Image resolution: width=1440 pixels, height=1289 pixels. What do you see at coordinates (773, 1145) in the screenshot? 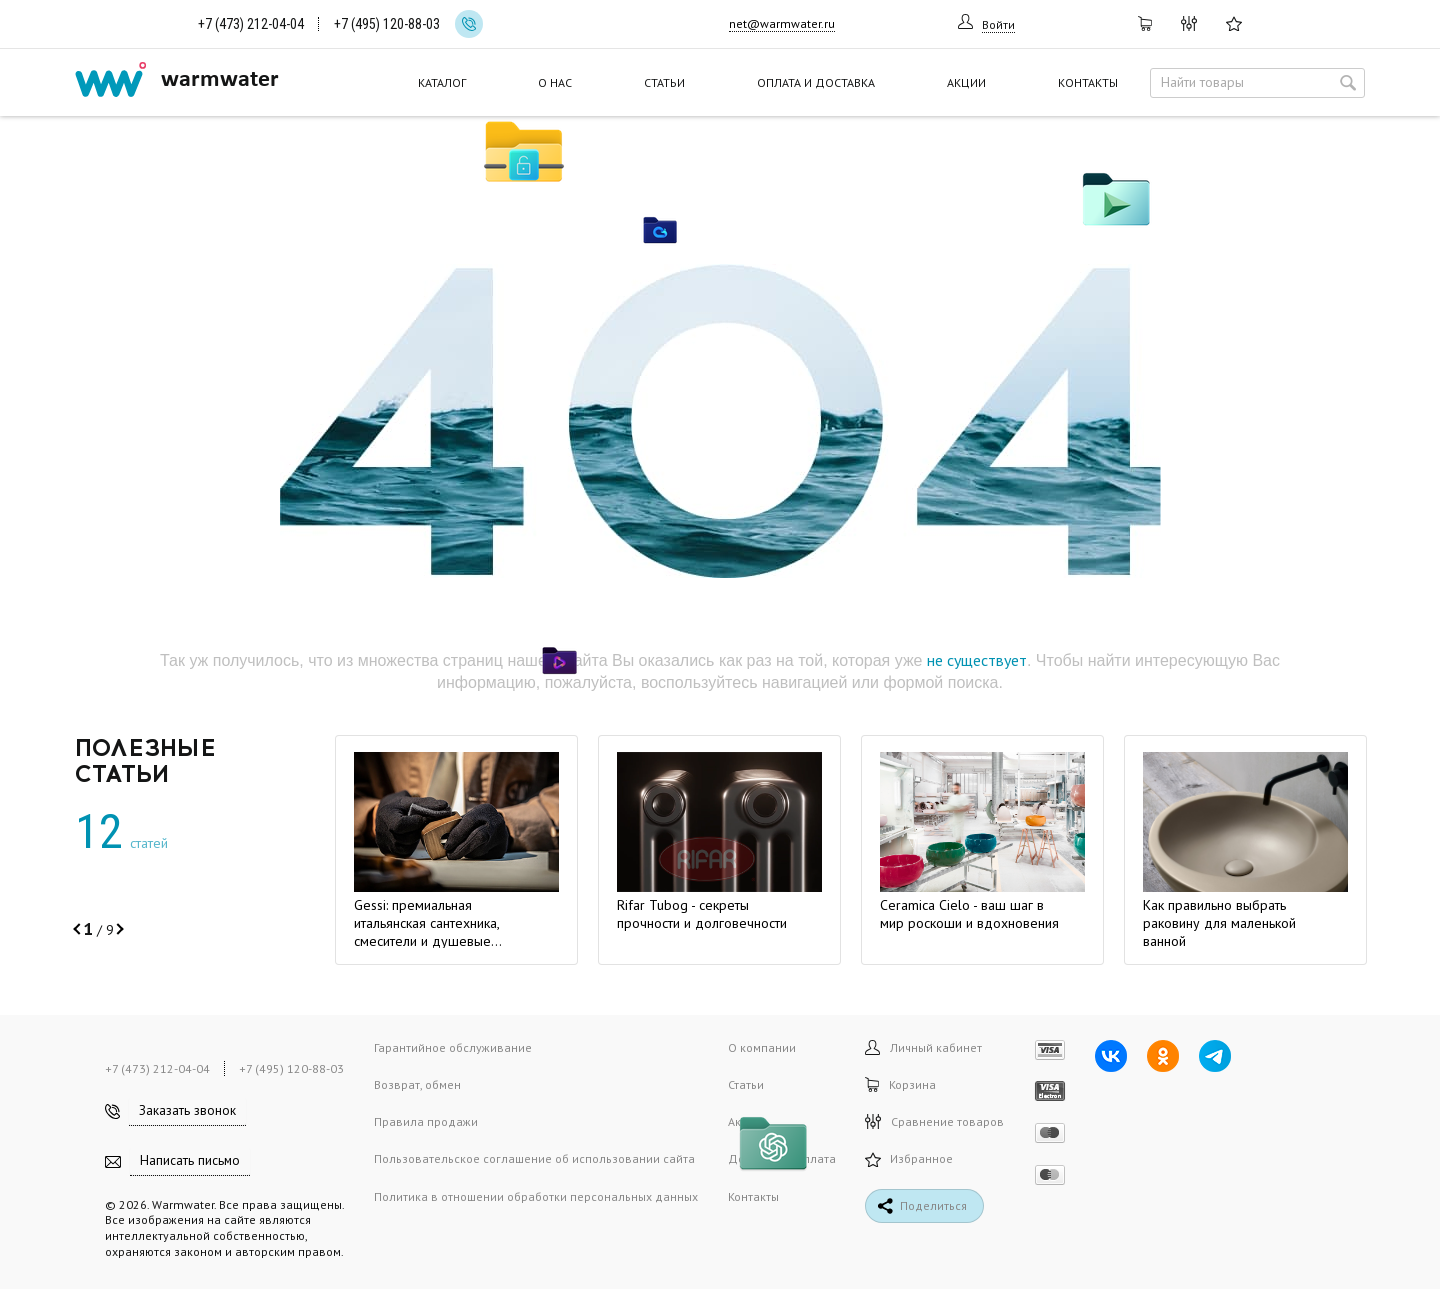
I see `open folder containing ChatGPT-related files` at bounding box center [773, 1145].